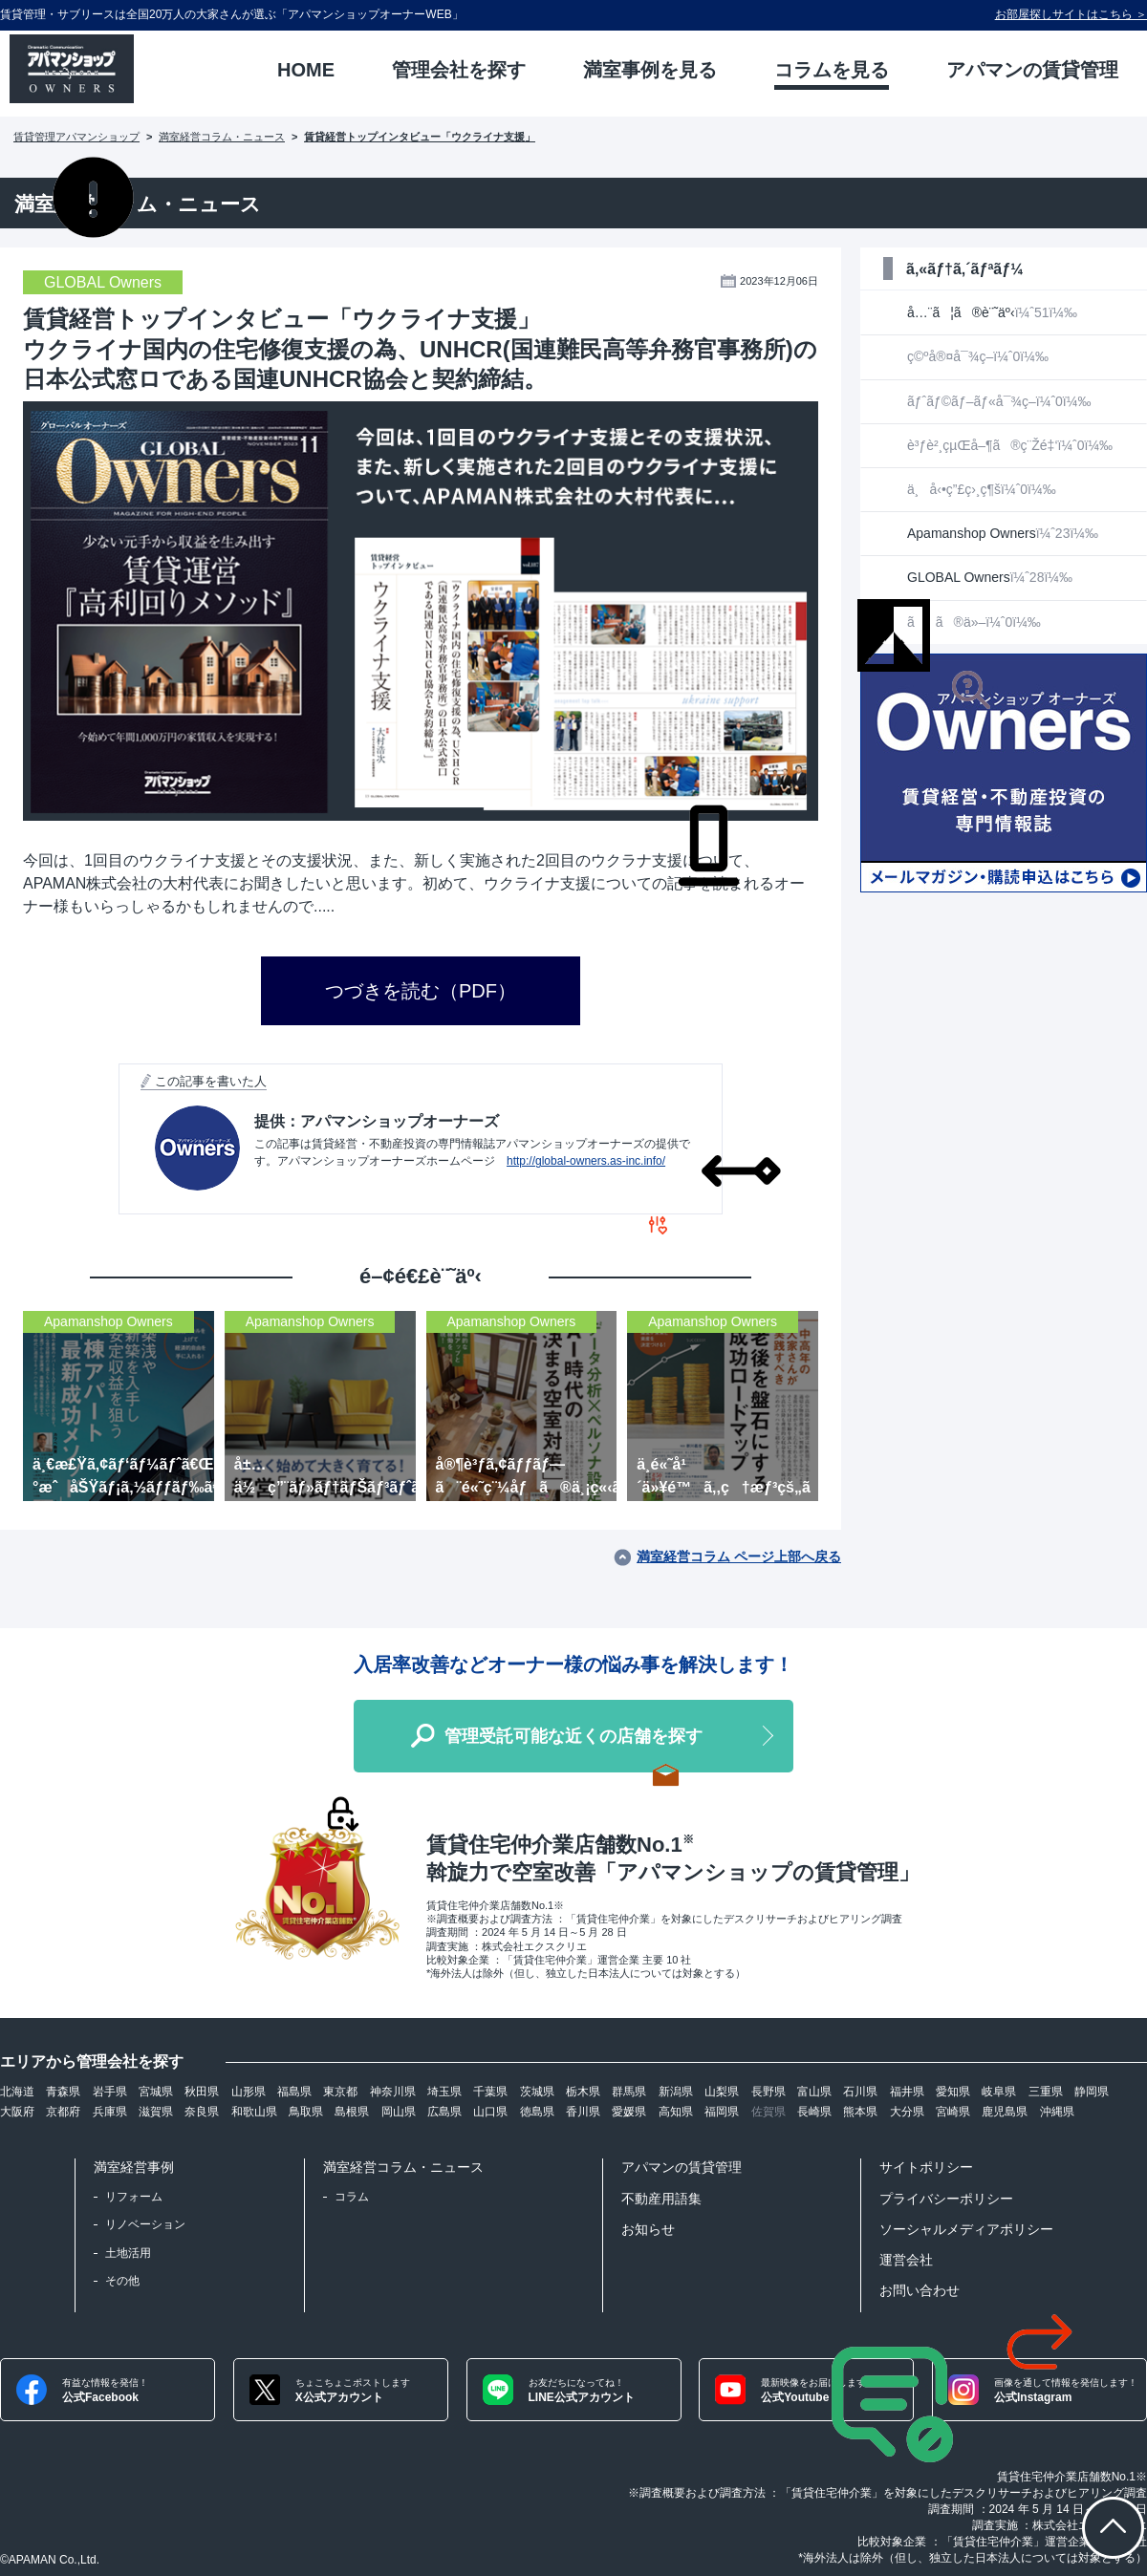  I want to click on redo last action, so click(1039, 2344).